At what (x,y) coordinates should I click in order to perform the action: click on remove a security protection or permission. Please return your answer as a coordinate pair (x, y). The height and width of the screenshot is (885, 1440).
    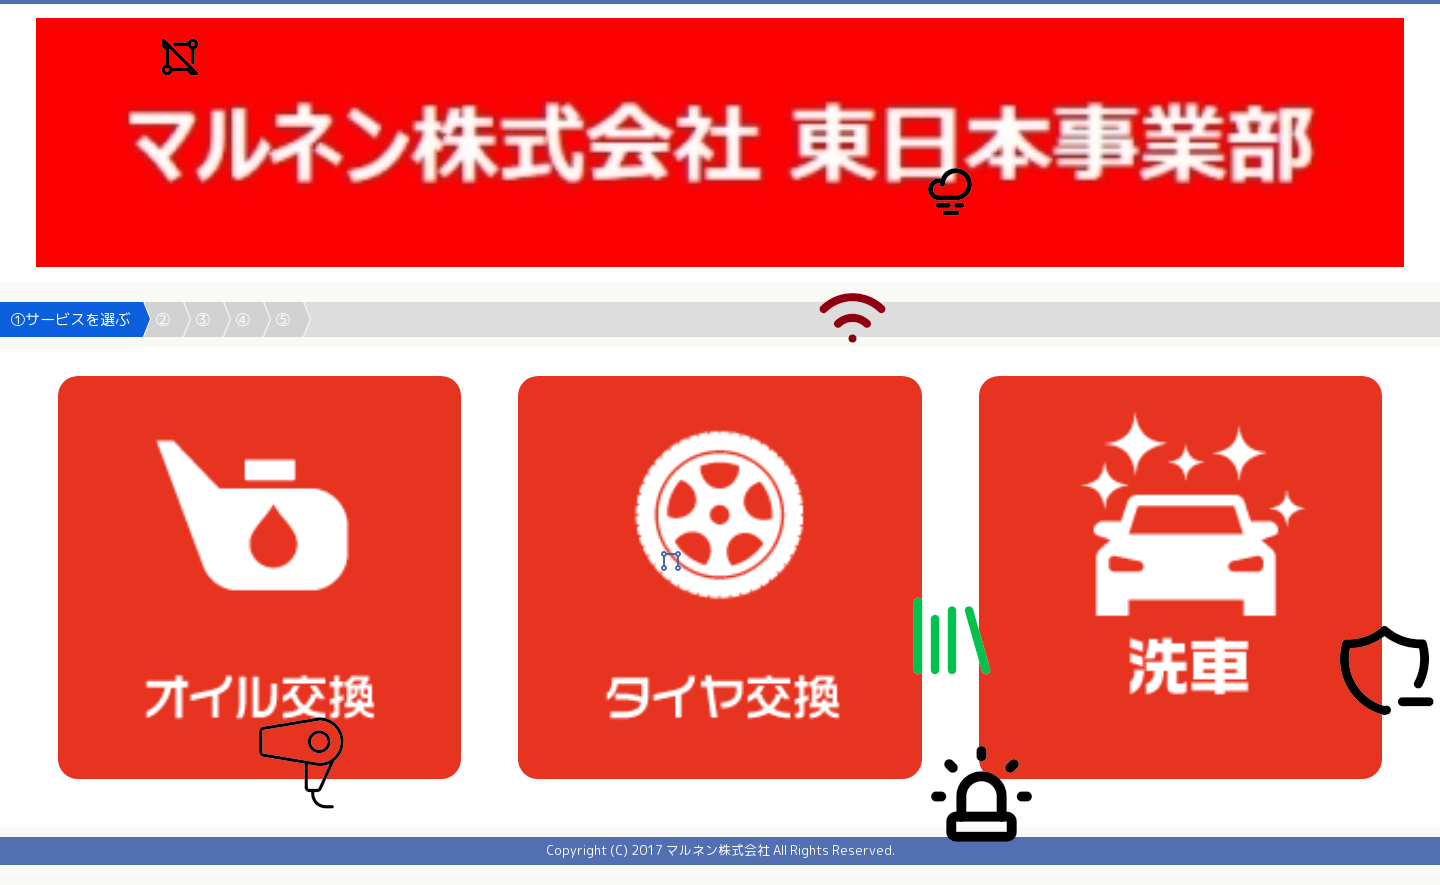
    Looking at the image, I should click on (1384, 670).